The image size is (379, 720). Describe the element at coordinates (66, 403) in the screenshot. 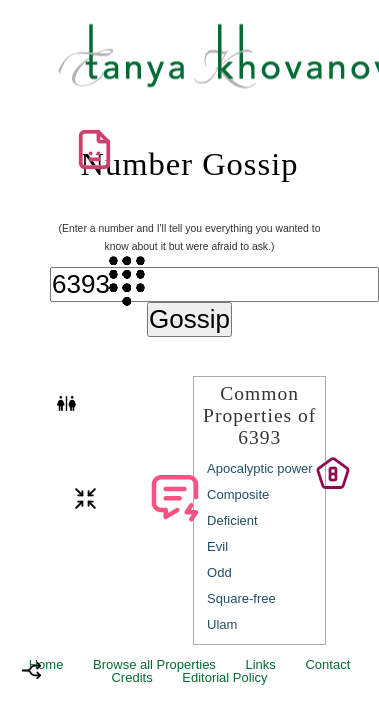

I see `locate nearby restrooms` at that location.